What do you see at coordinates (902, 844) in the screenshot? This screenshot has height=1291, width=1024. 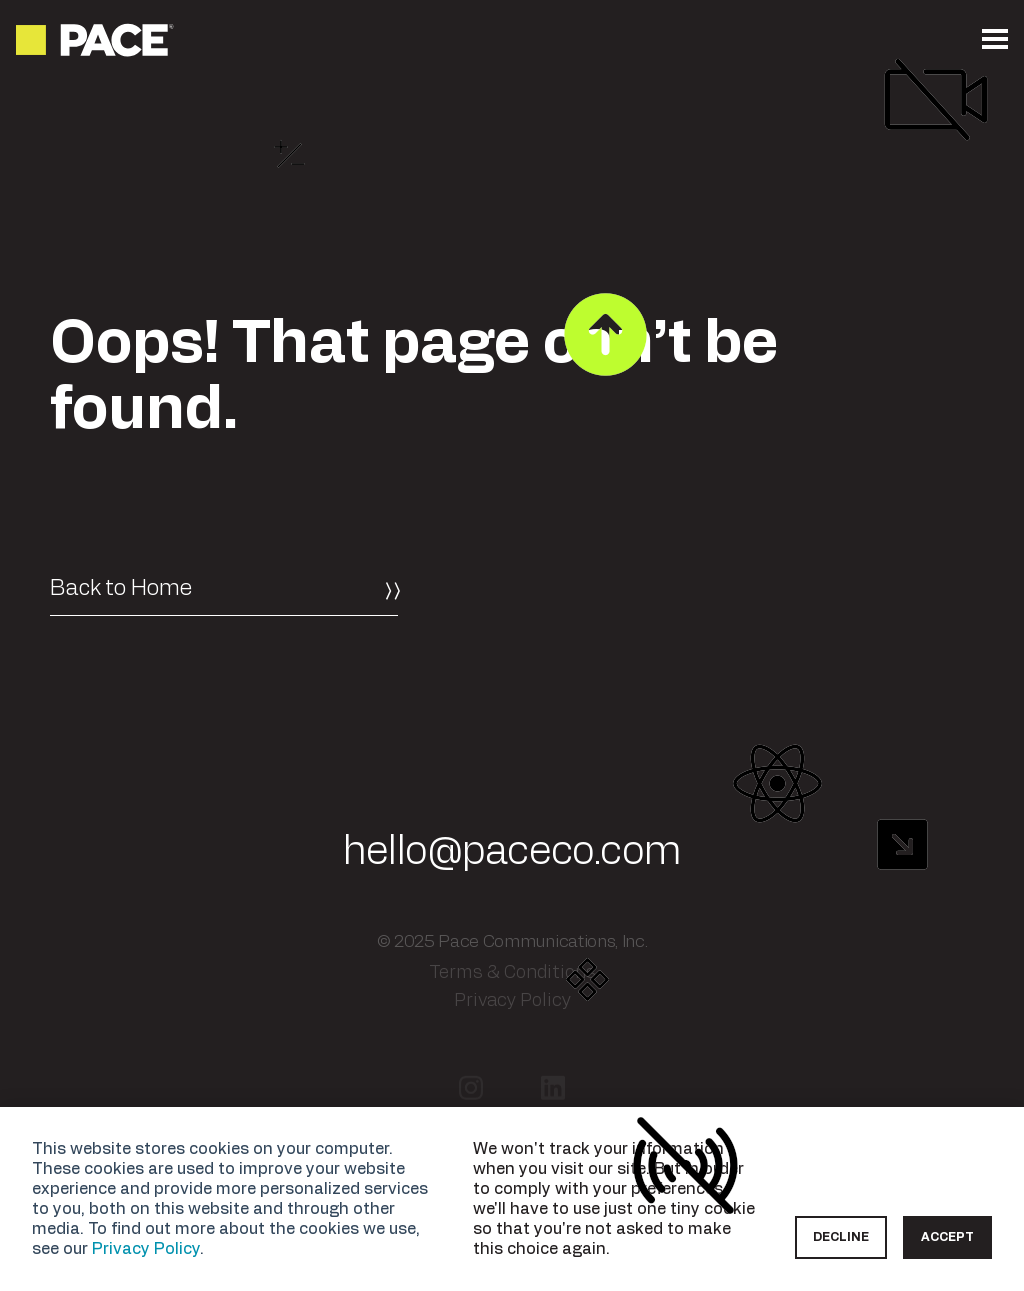 I see `navigate to the bottom-right section` at bounding box center [902, 844].